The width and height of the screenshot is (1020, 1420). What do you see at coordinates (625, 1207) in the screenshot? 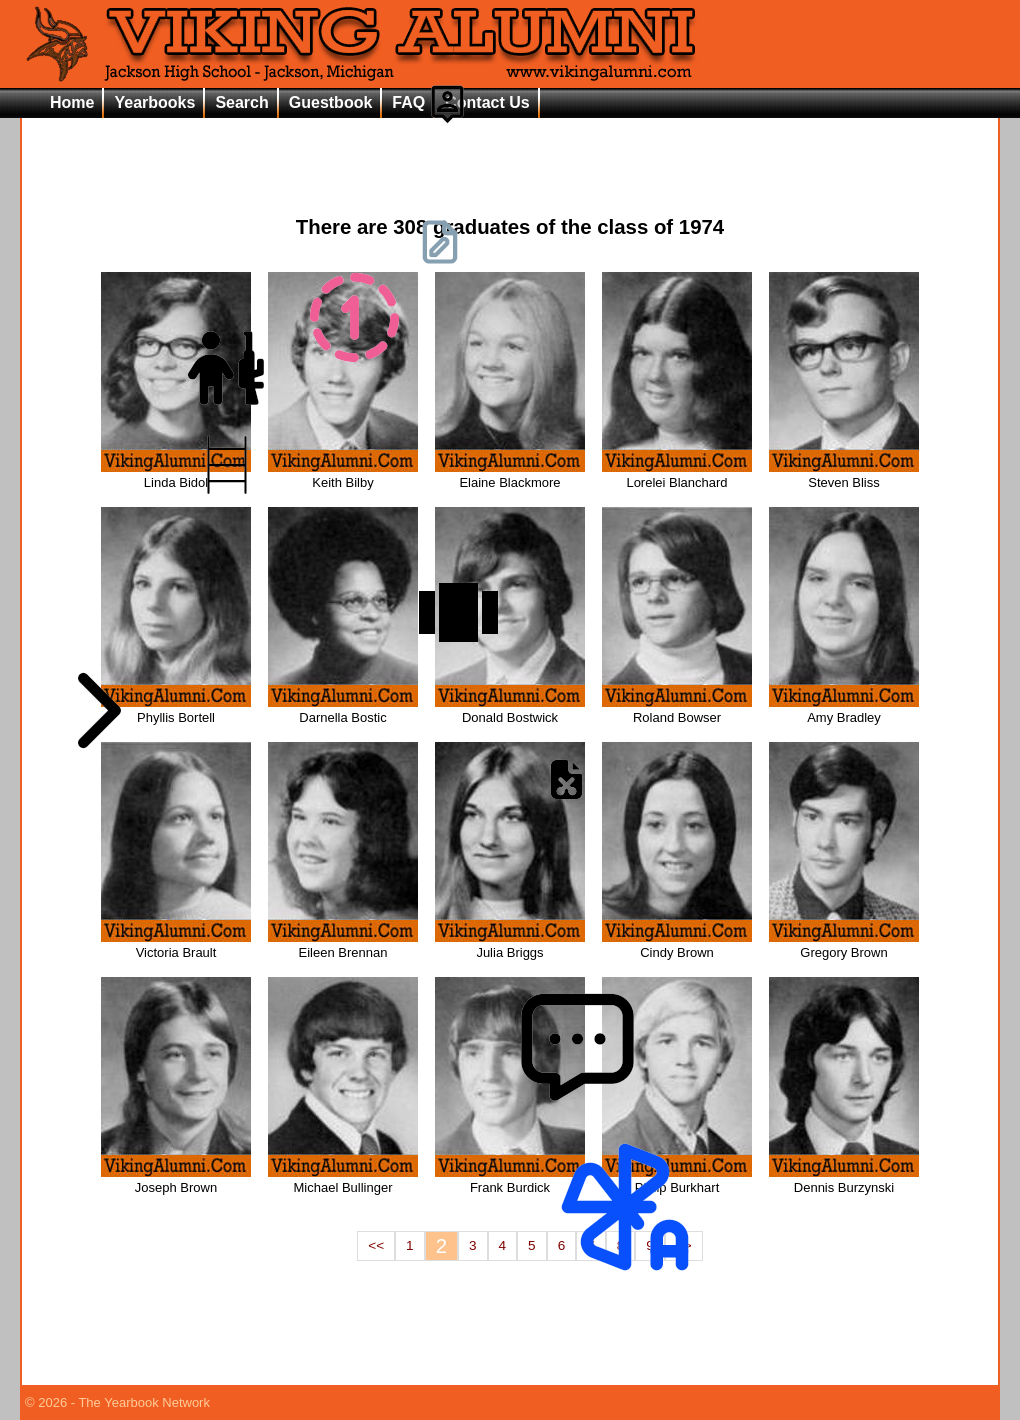
I see `toggle automatic climate control fan` at bounding box center [625, 1207].